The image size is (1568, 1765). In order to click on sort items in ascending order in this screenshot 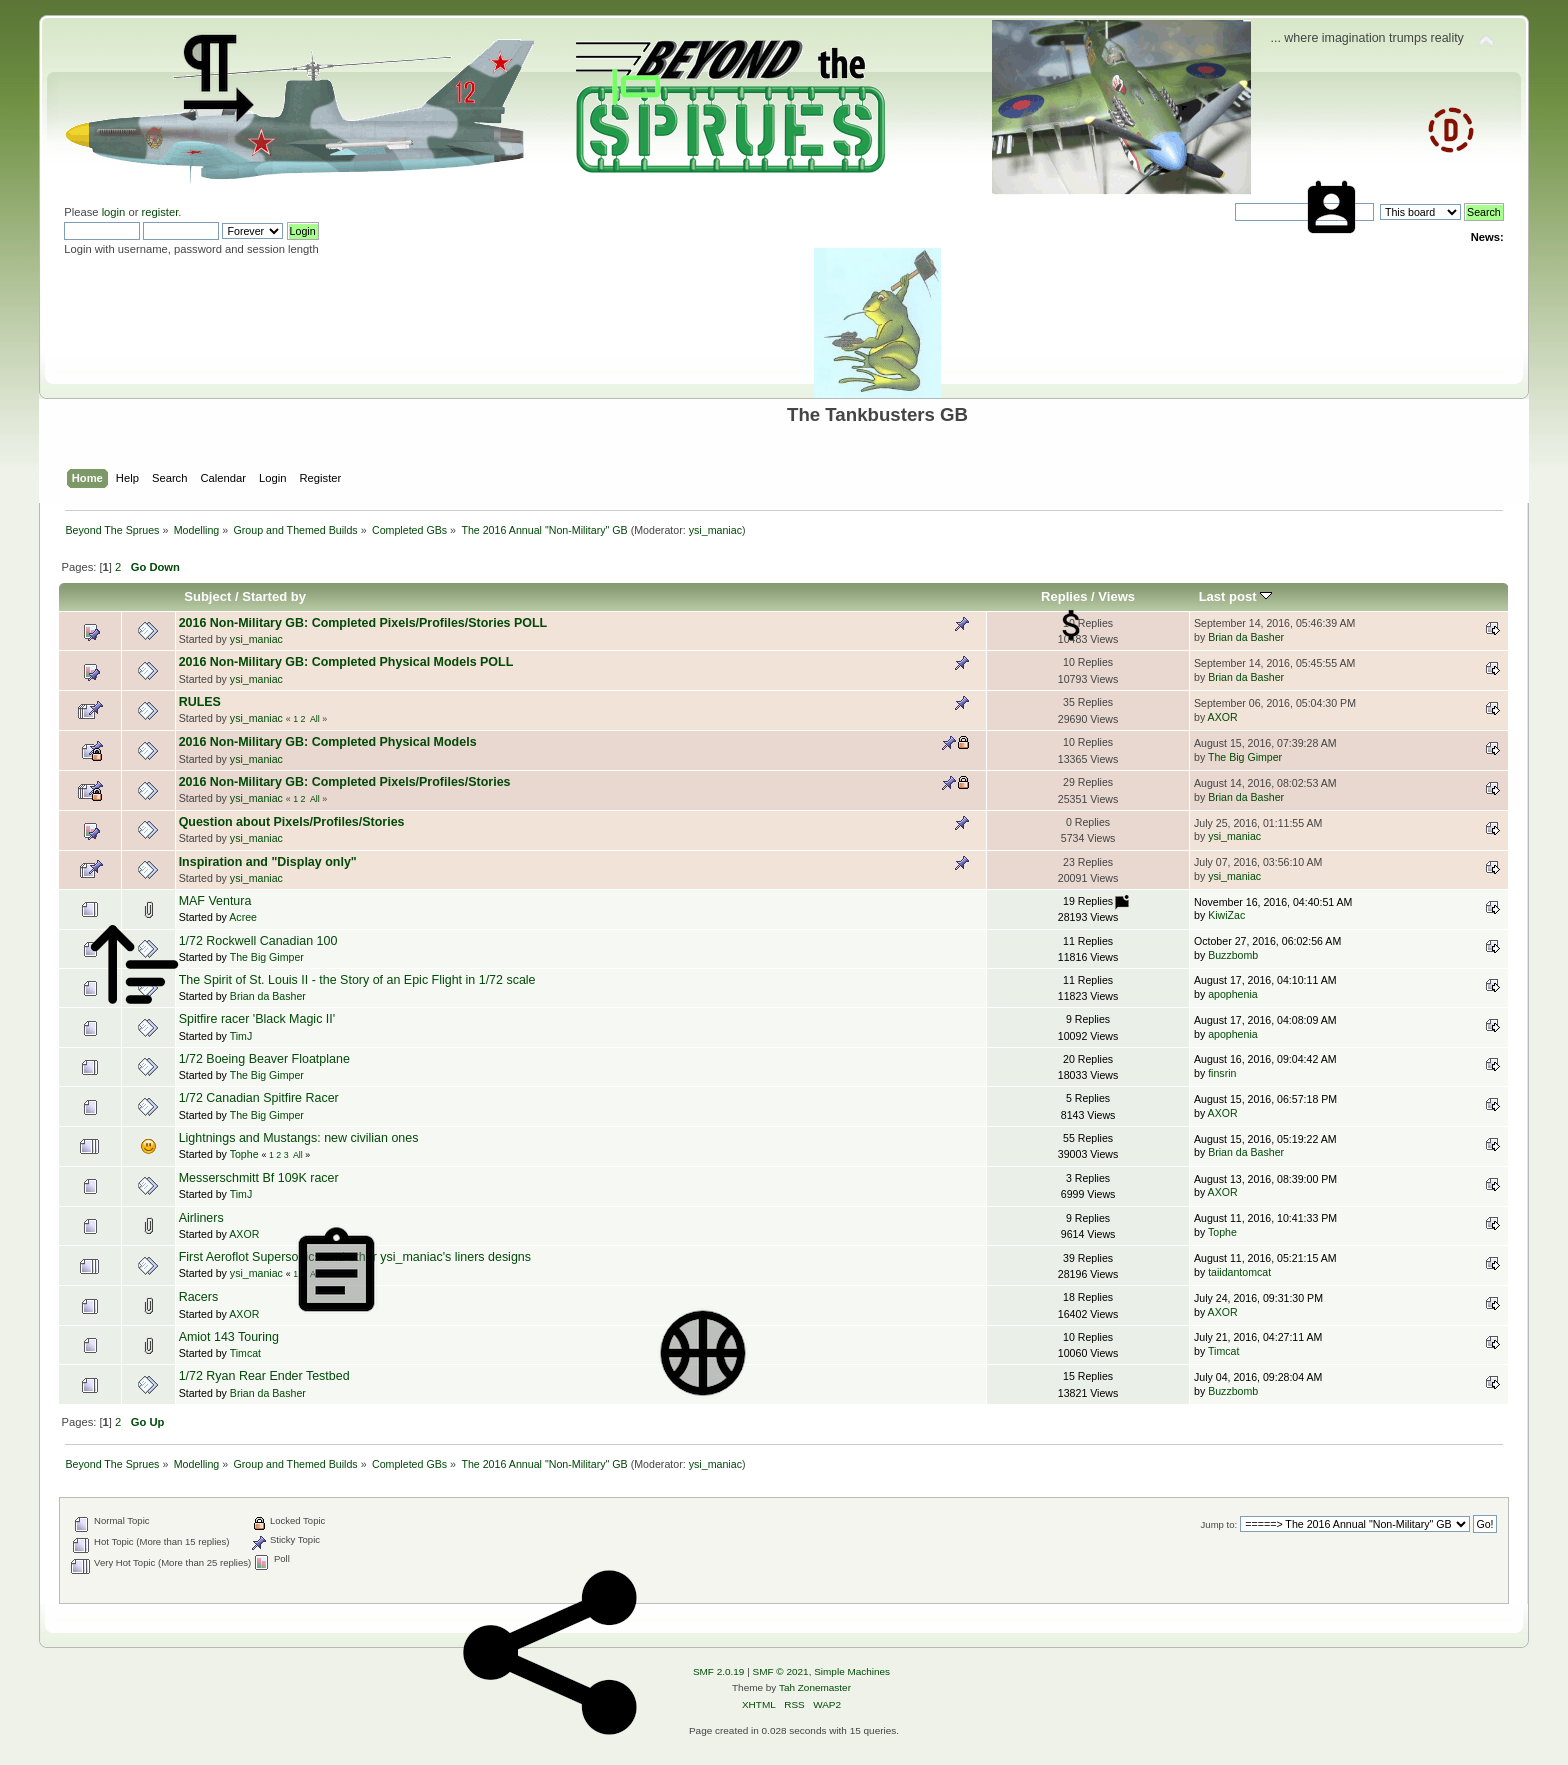, I will do `click(134, 964)`.